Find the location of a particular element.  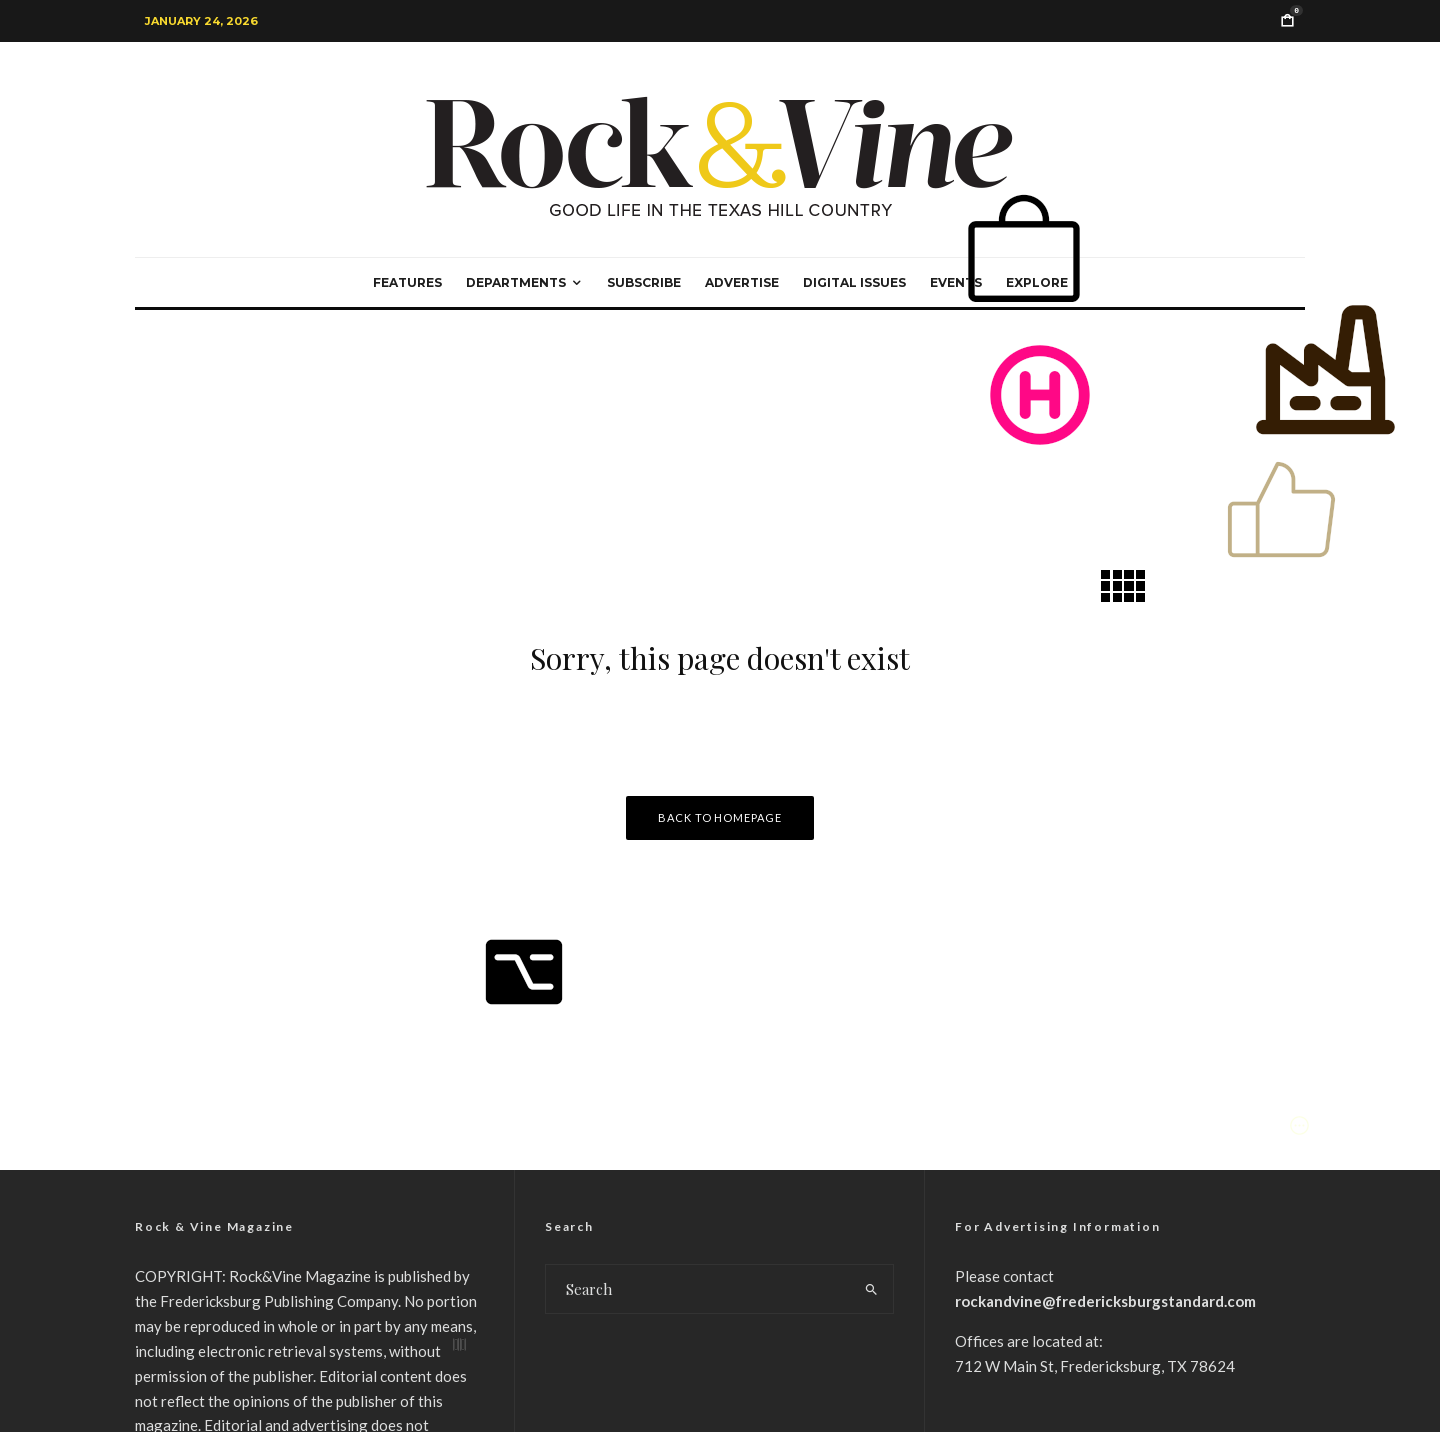

keyboard option/alt key symbol is located at coordinates (524, 972).